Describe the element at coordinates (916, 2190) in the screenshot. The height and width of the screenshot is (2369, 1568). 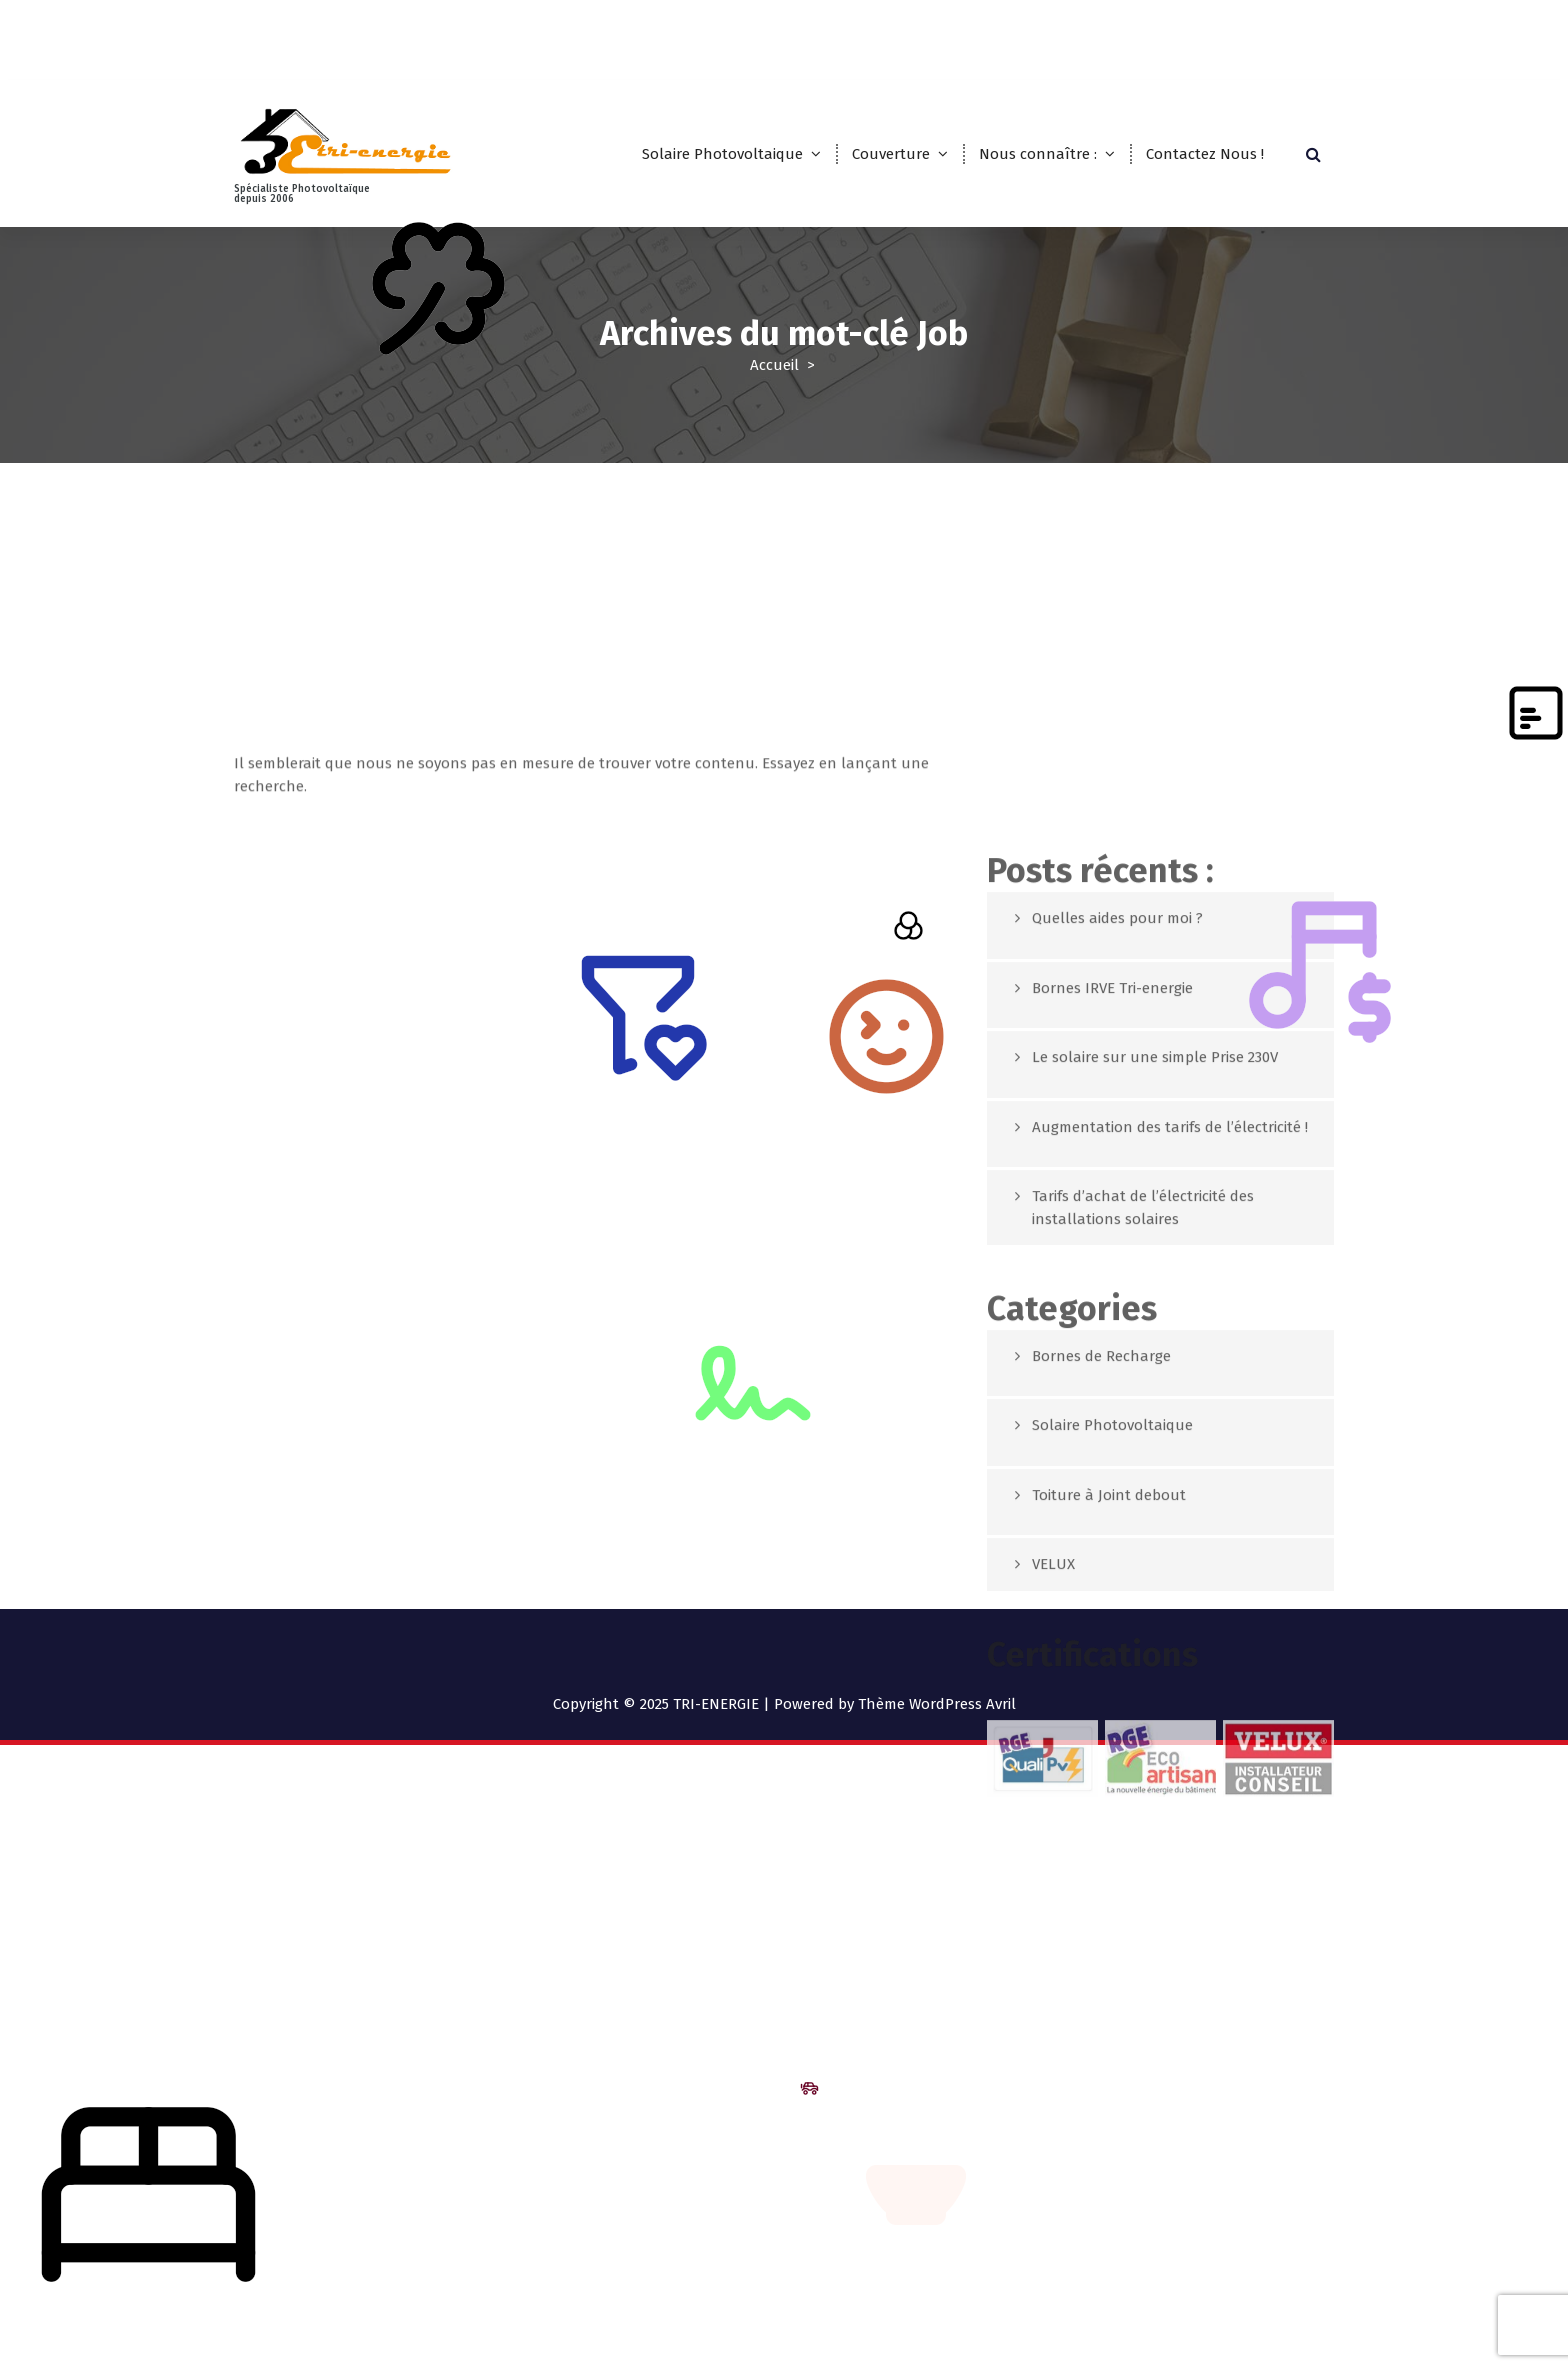
I see `access food or recipe section` at that location.